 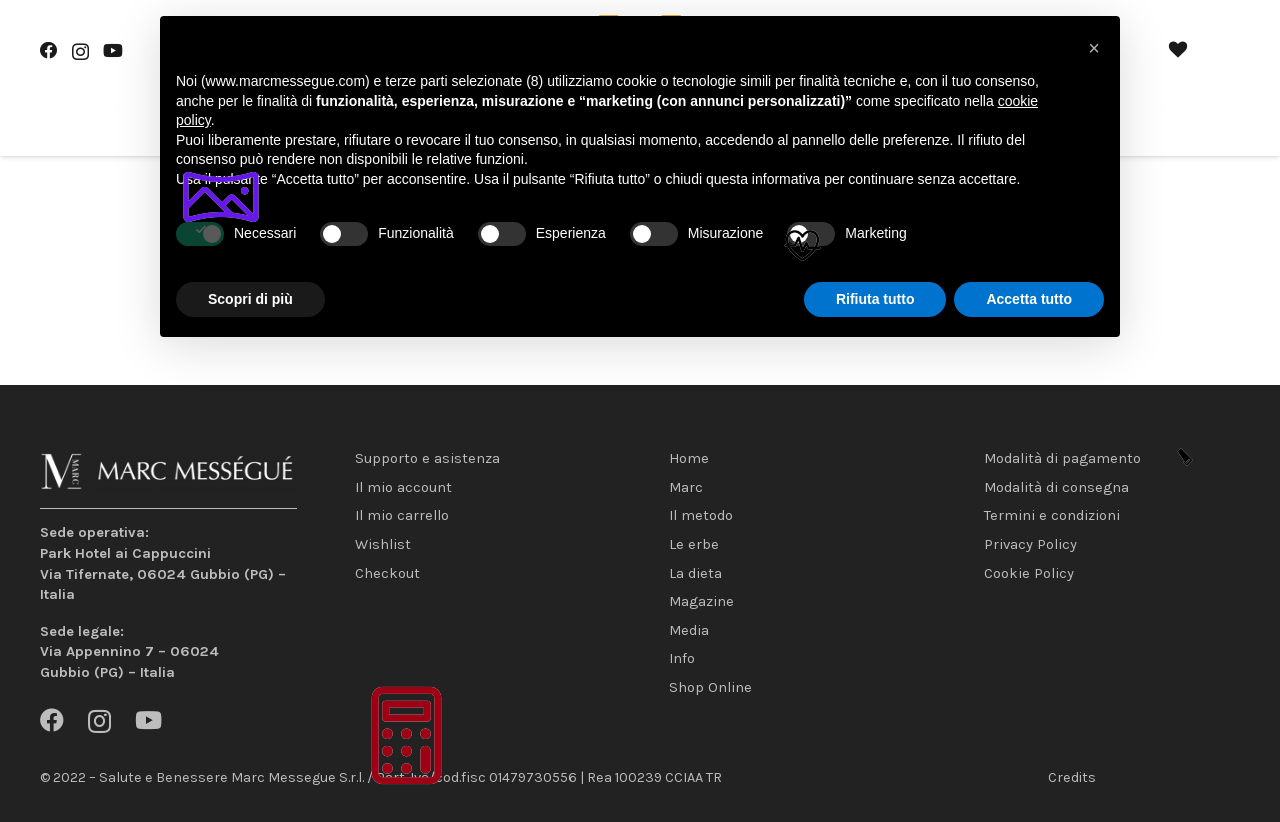 What do you see at coordinates (221, 197) in the screenshot?
I see `view panorama photos` at bounding box center [221, 197].